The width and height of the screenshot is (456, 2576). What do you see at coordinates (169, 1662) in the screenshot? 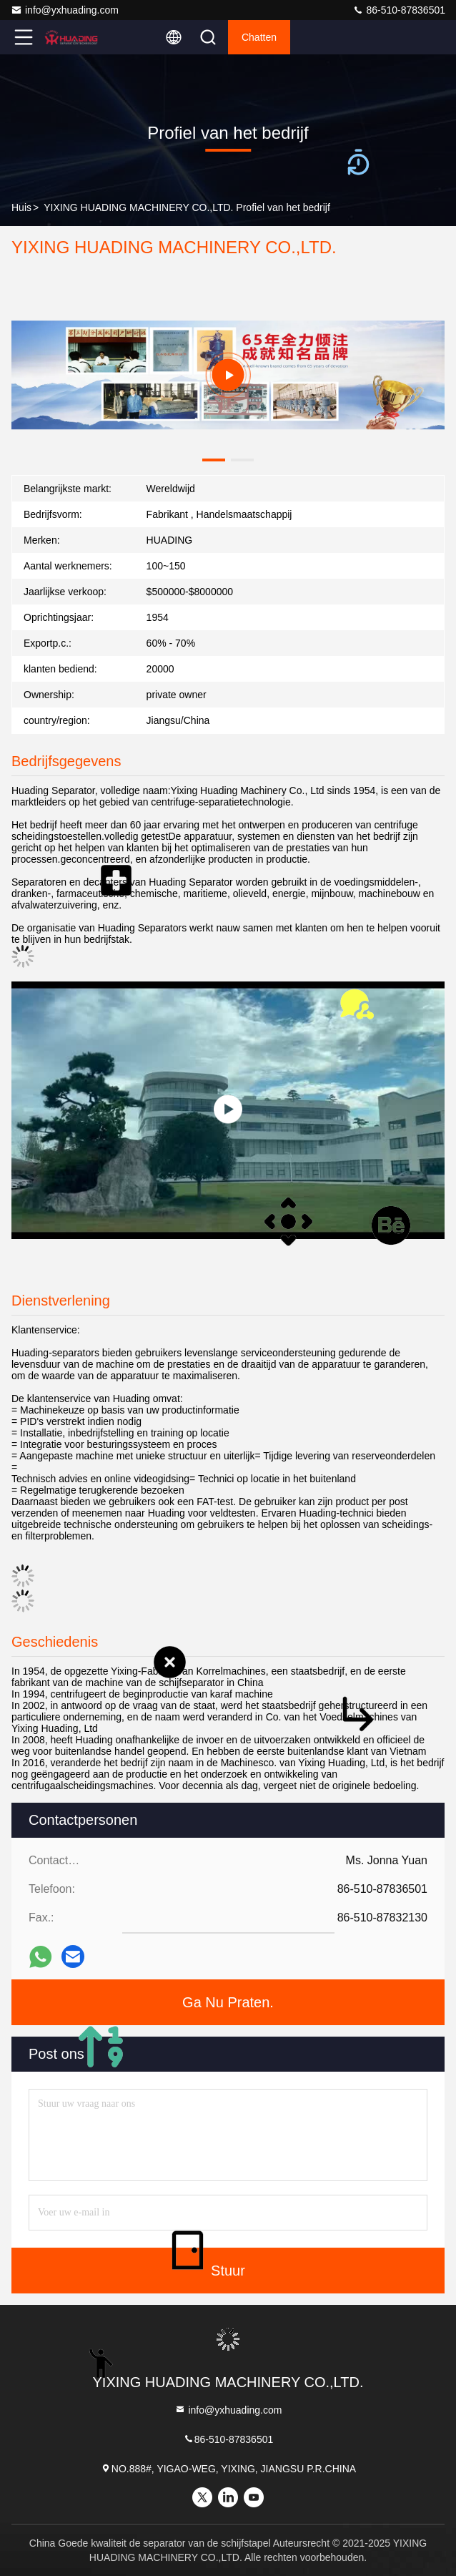
I see `close or dismiss a dialog` at bounding box center [169, 1662].